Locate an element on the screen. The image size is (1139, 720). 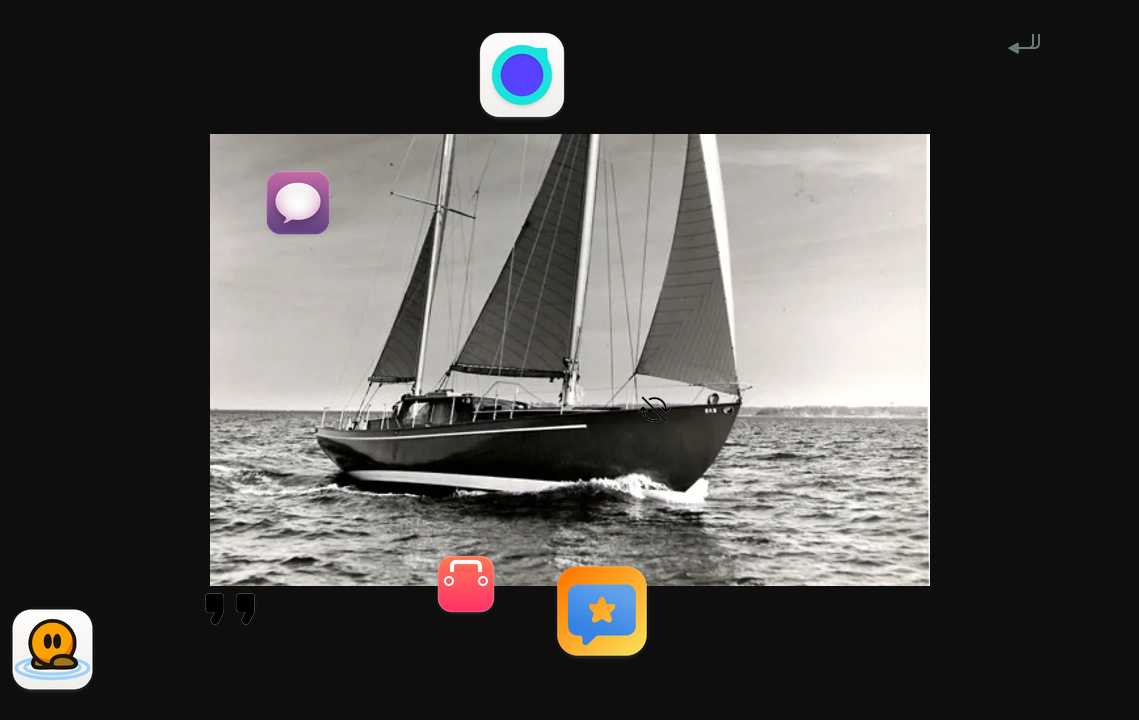
open mercury browser app is located at coordinates (522, 75).